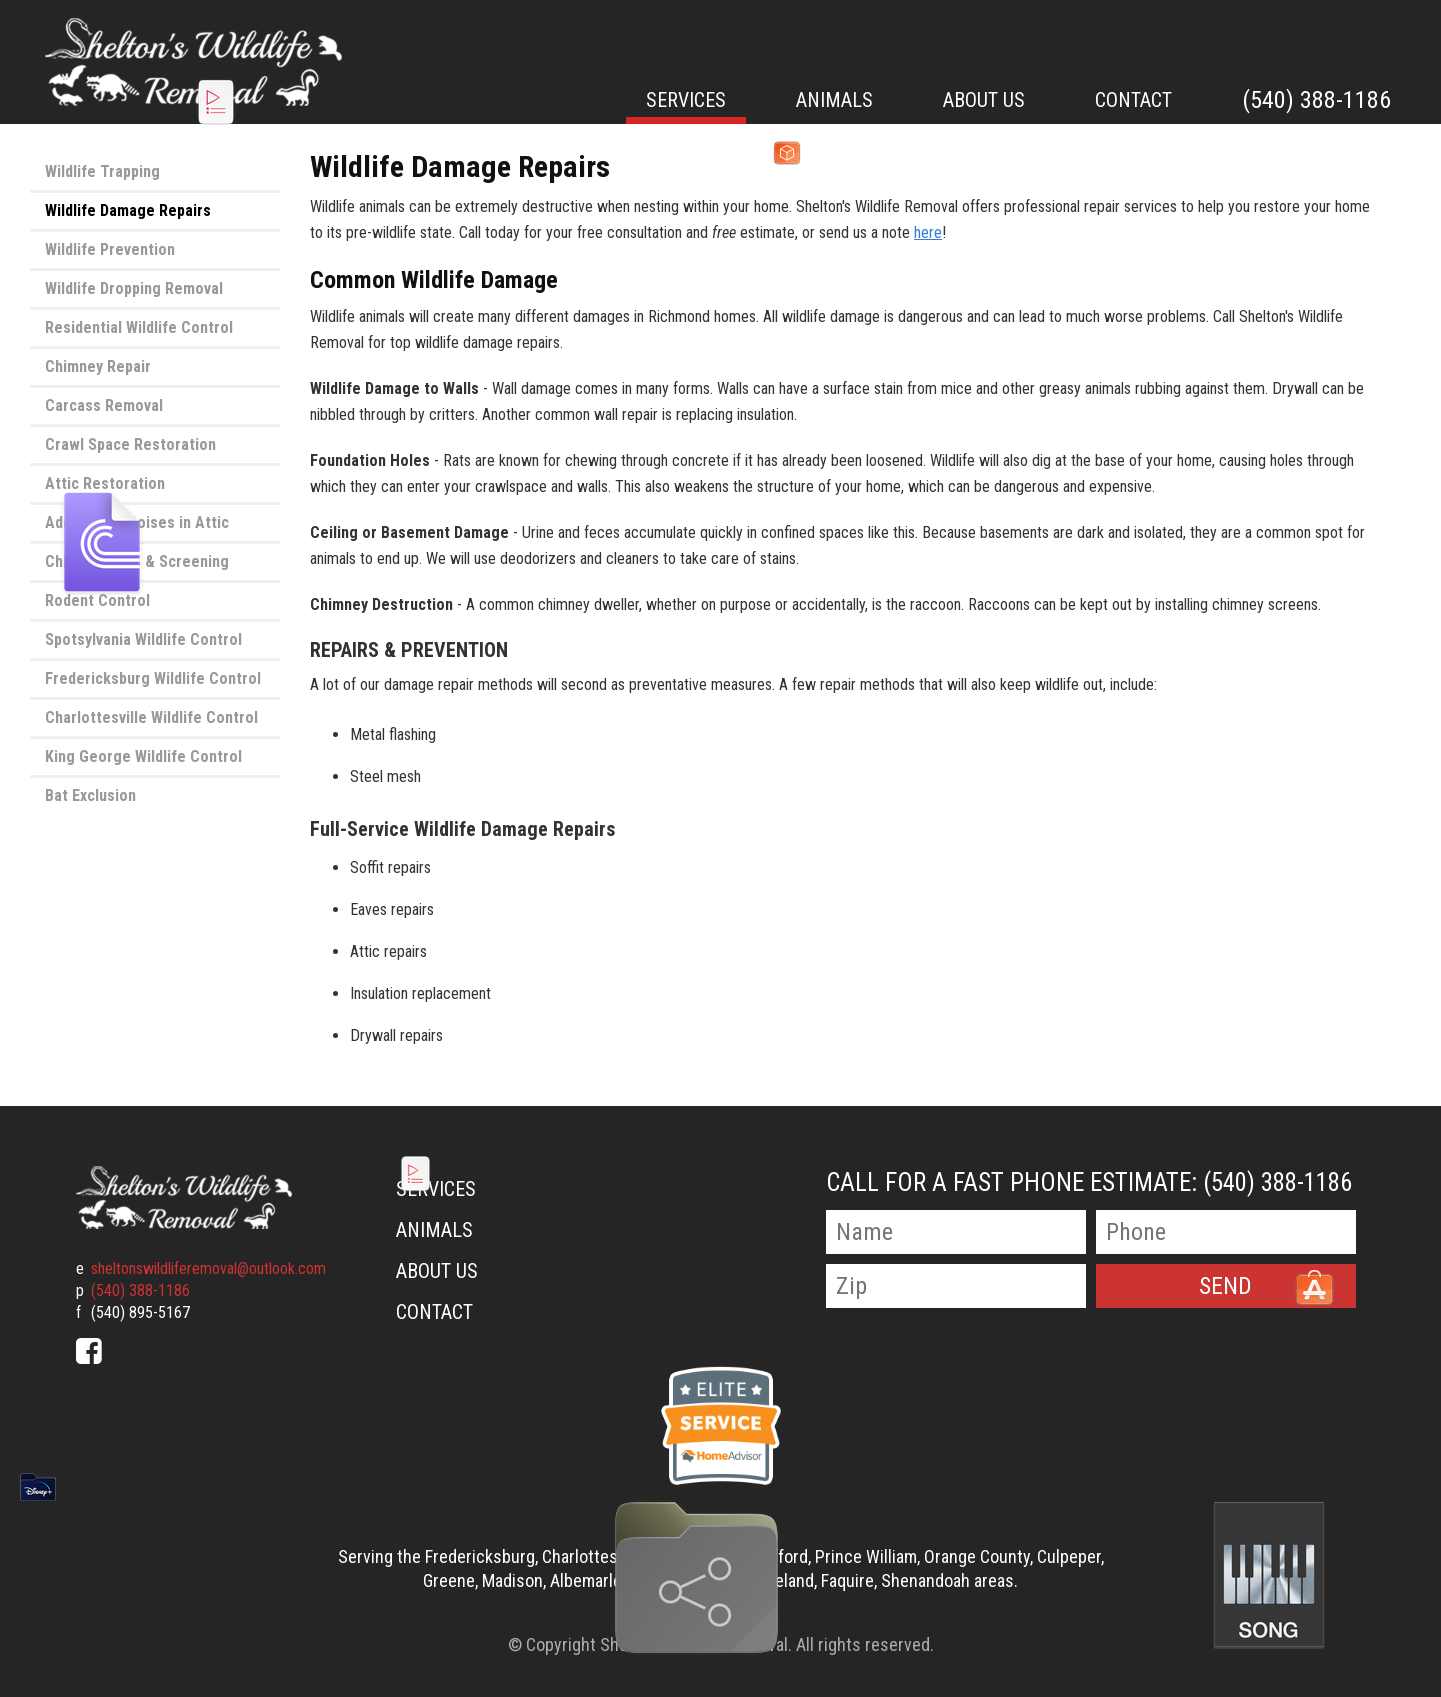 This screenshot has width=1441, height=1697. I want to click on audio playlist file (.scpls format), so click(216, 102).